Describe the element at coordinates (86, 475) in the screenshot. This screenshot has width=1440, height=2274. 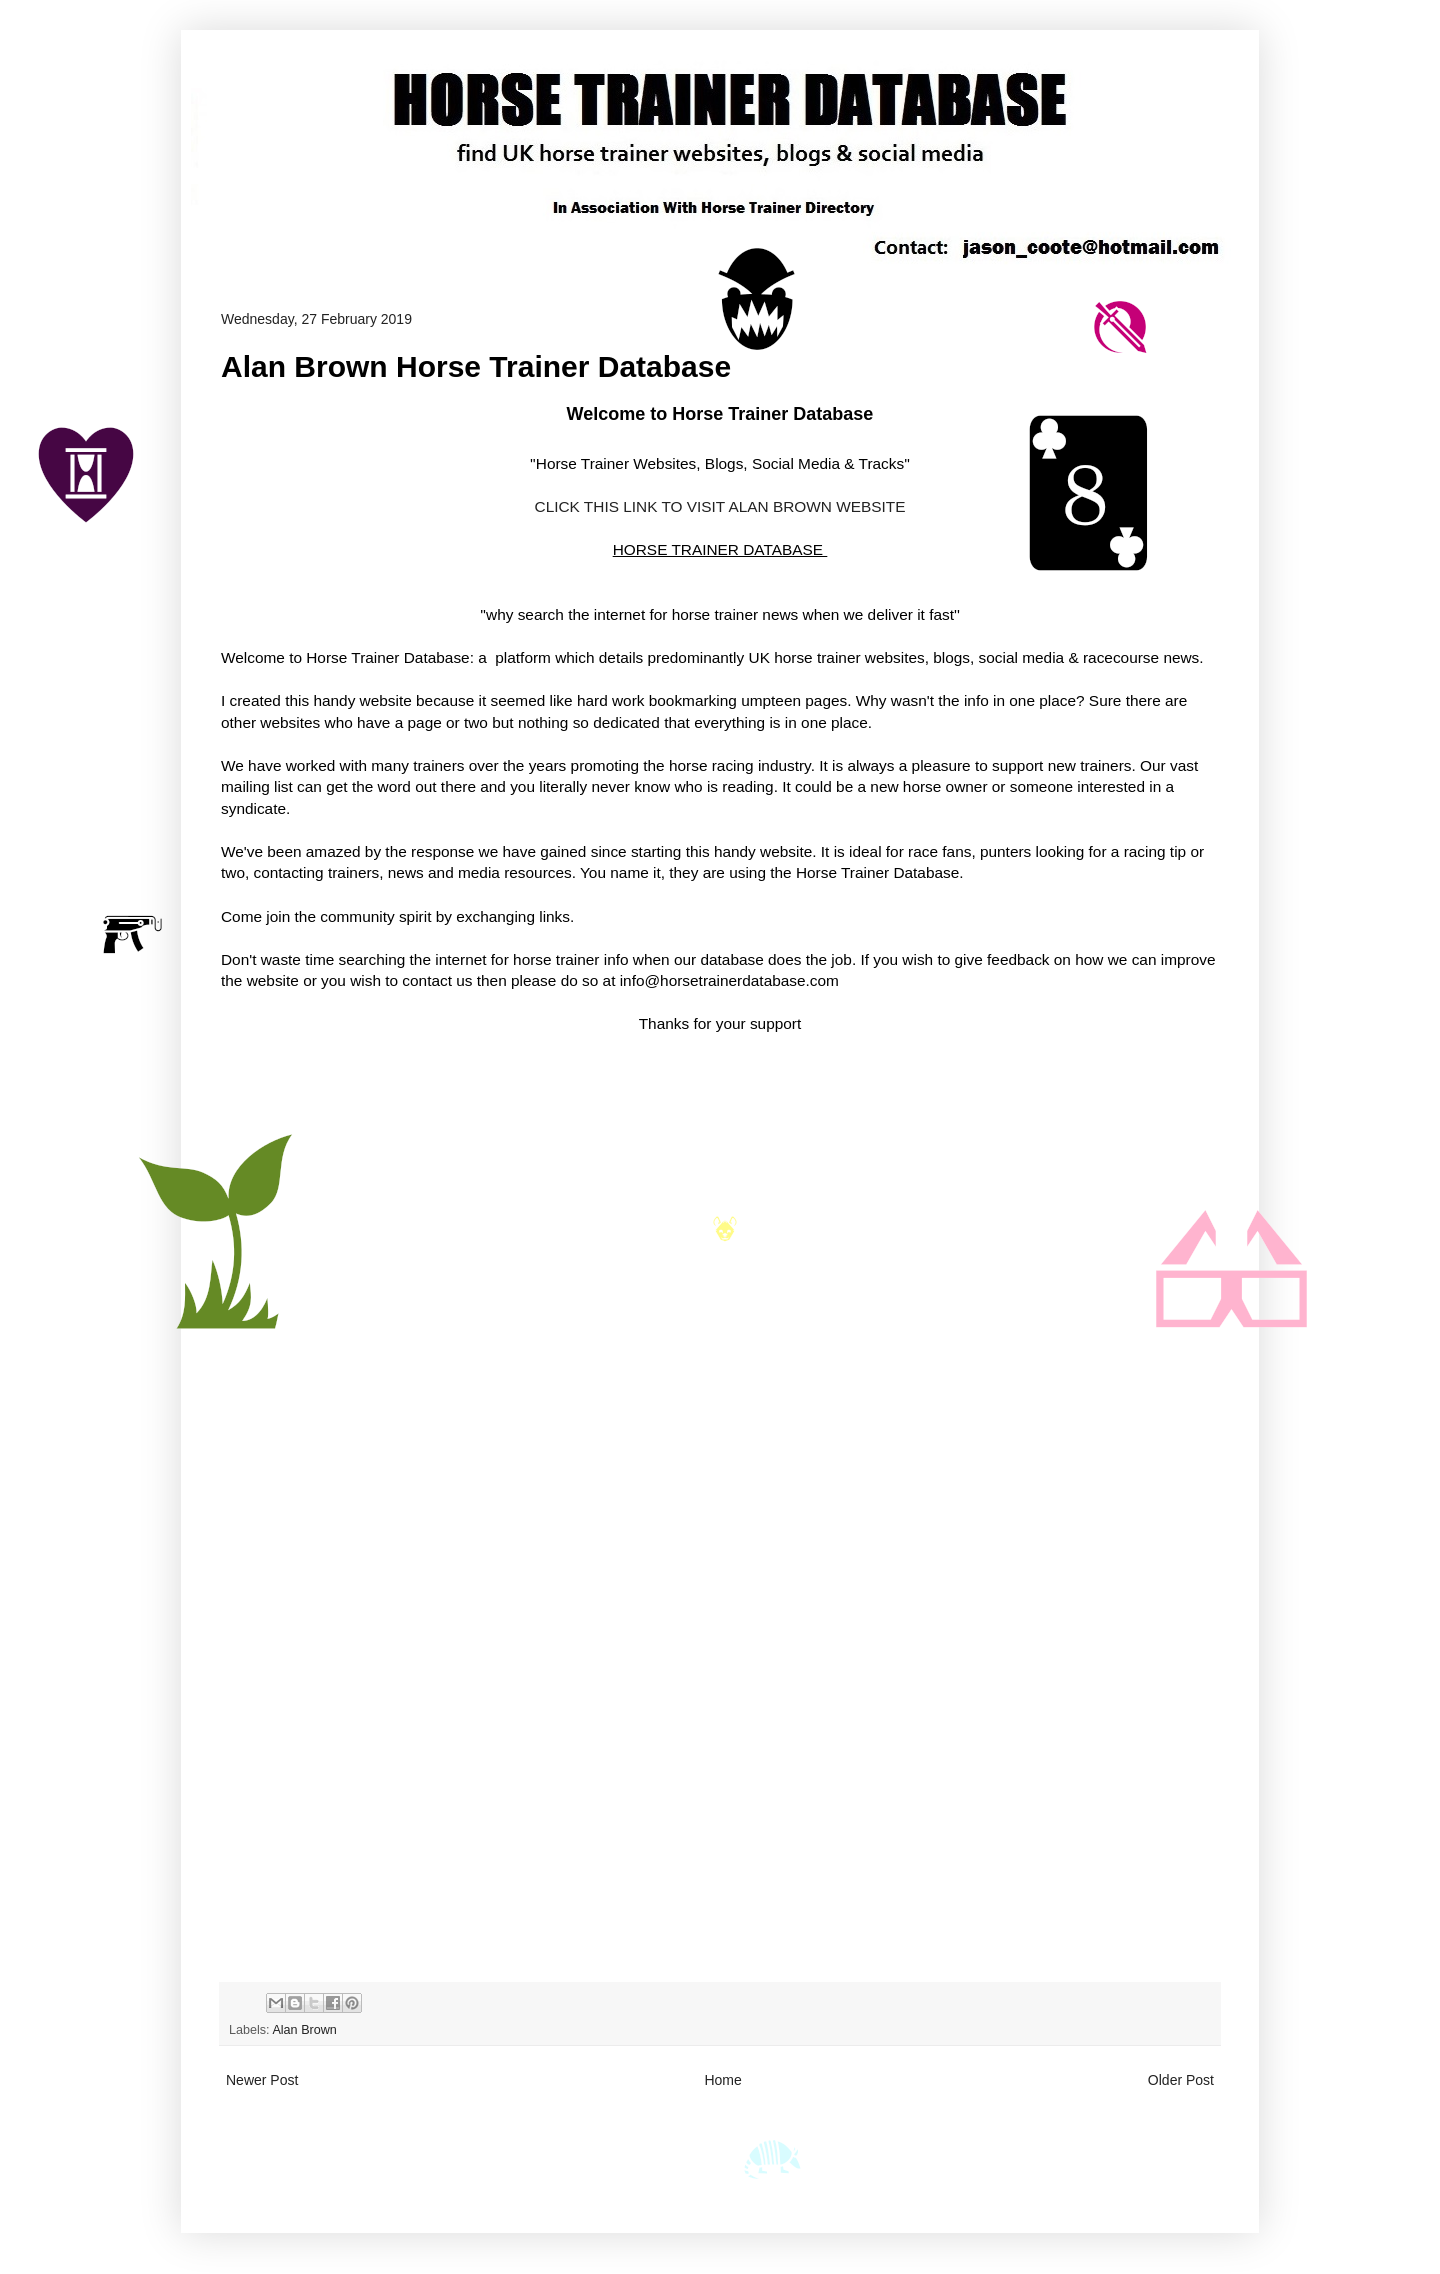
I see `indicates a lasting relationship or permanent bond in a game` at that location.